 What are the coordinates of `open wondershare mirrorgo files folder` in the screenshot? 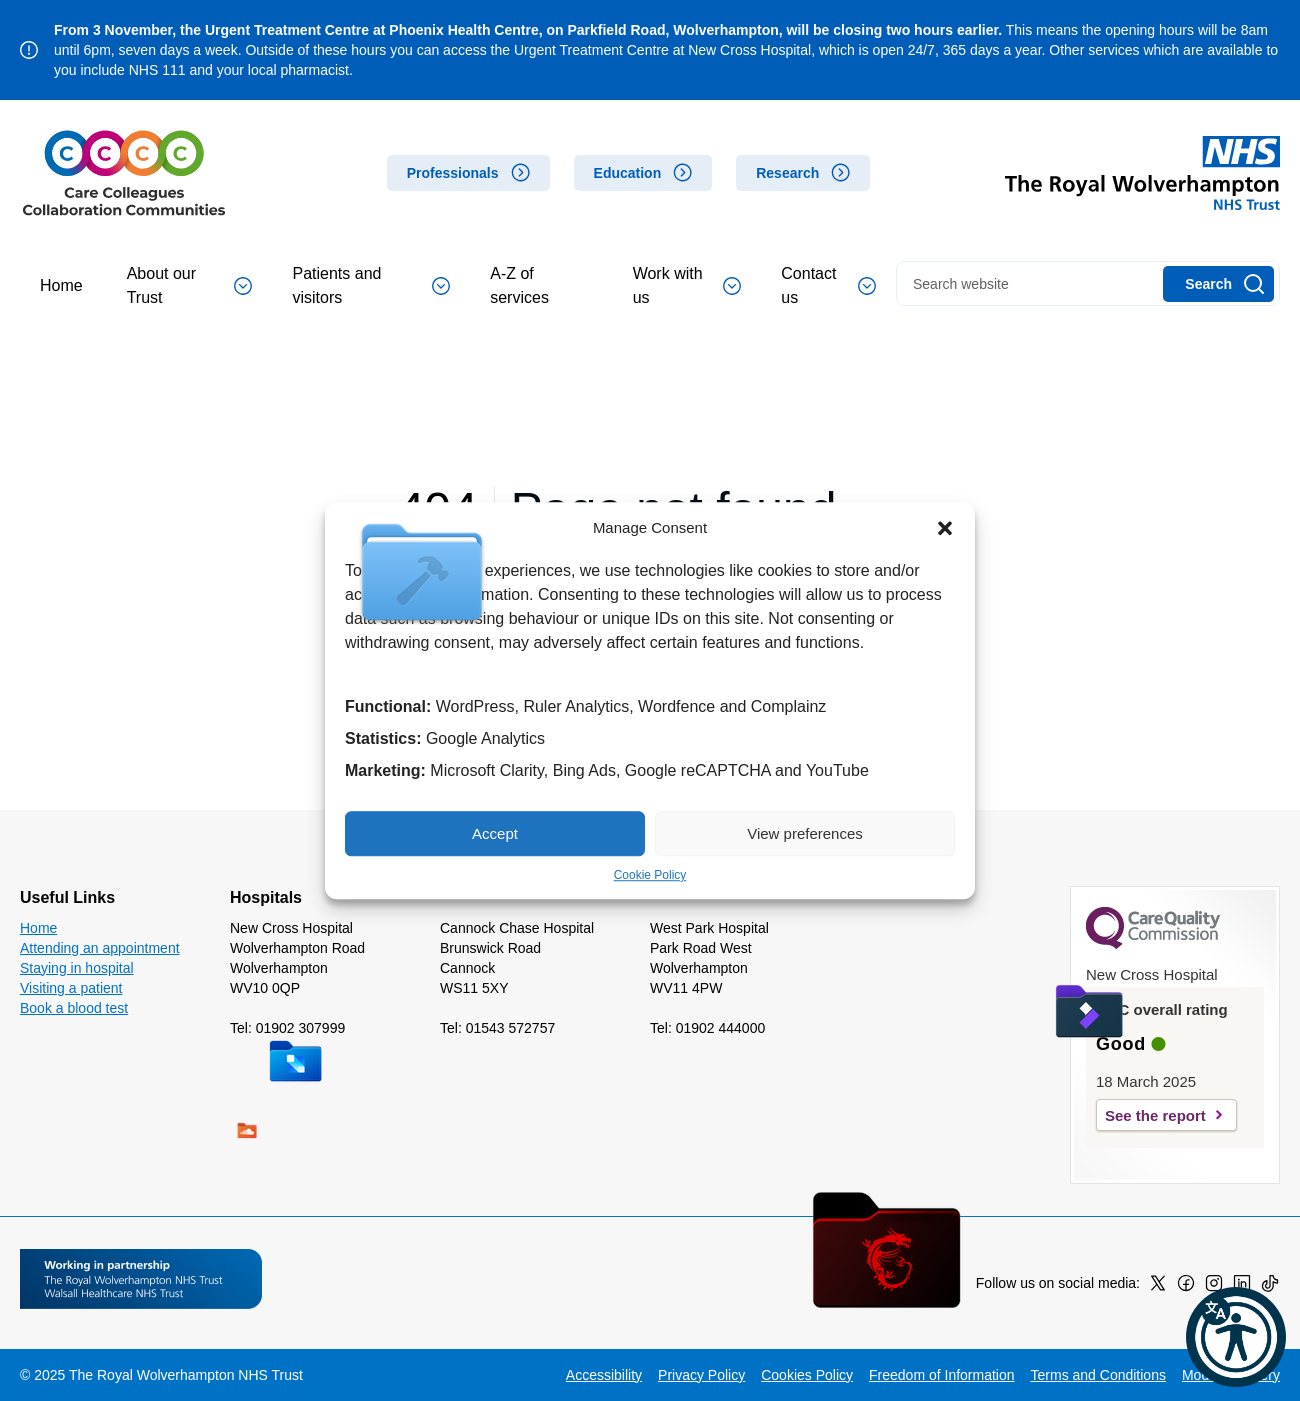 It's located at (295, 1062).